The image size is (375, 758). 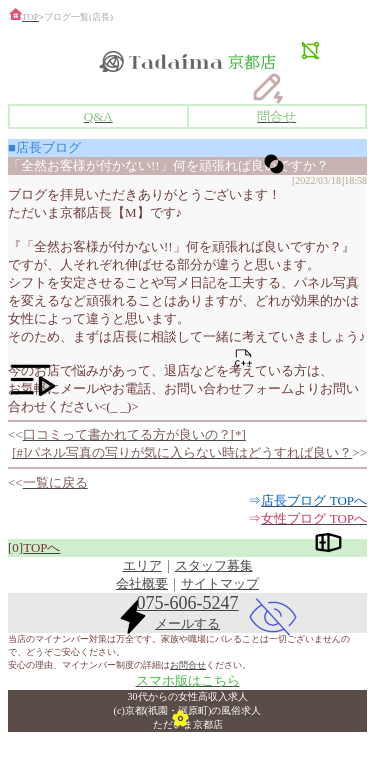 What do you see at coordinates (310, 50) in the screenshot?
I see `disable shape tools` at bounding box center [310, 50].